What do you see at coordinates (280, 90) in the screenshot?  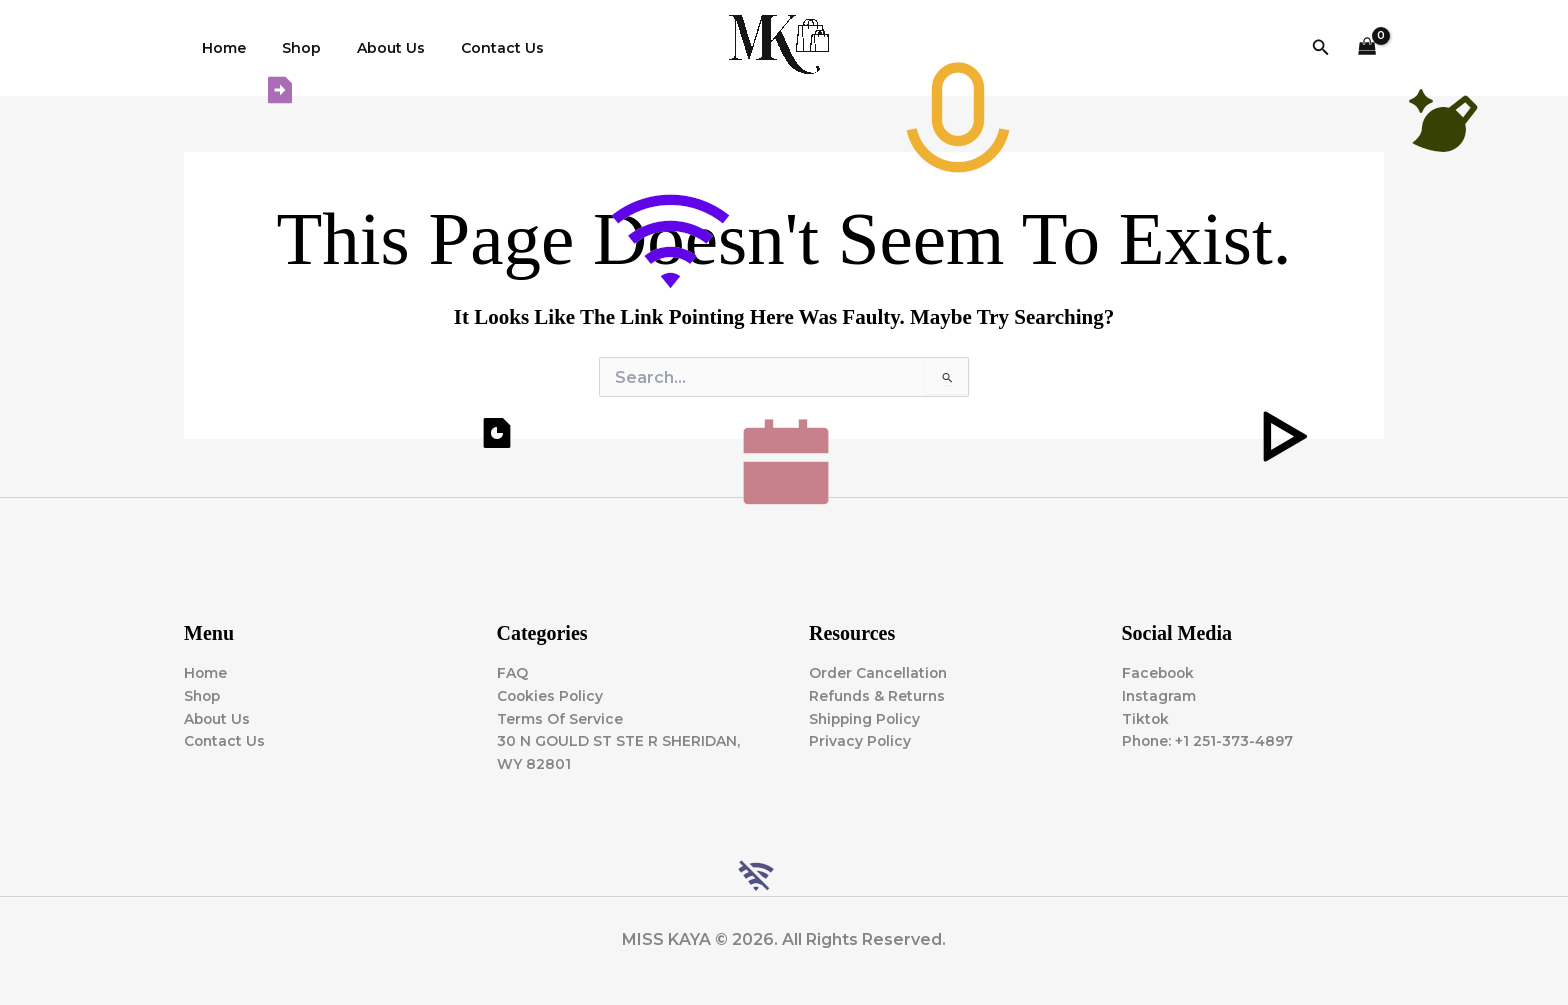 I see `transfer or export a file` at bounding box center [280, 90].